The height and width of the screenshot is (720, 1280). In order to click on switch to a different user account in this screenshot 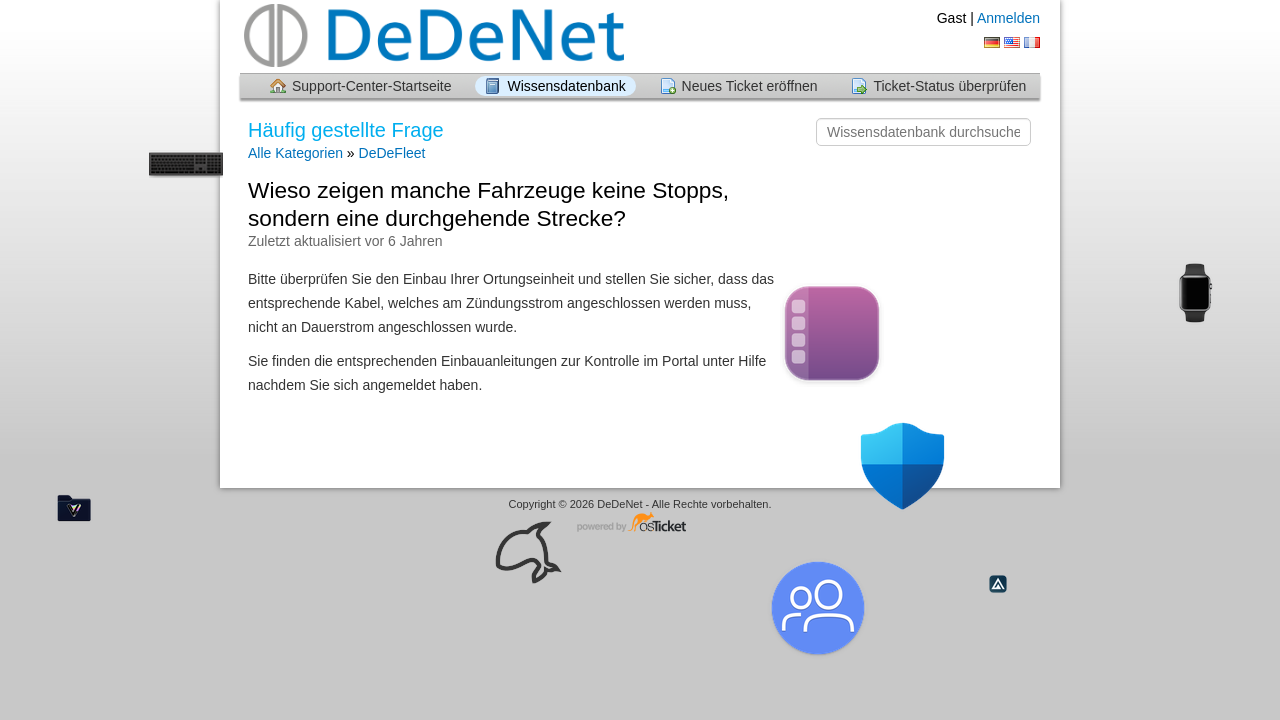, I will do `click(818, 608)`.